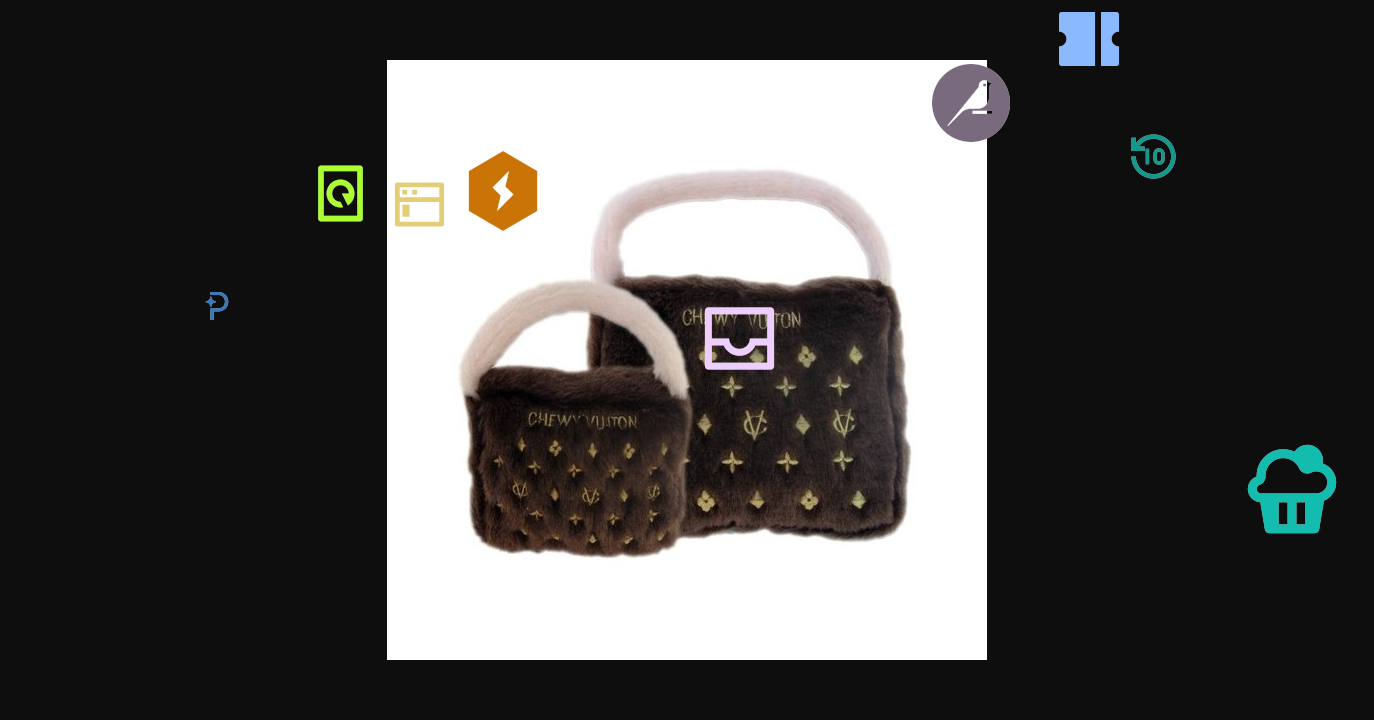  What do you see at coordinates (739, 338) in the screenshot?
I see `view your inbox` at bounding box center [739, 338].